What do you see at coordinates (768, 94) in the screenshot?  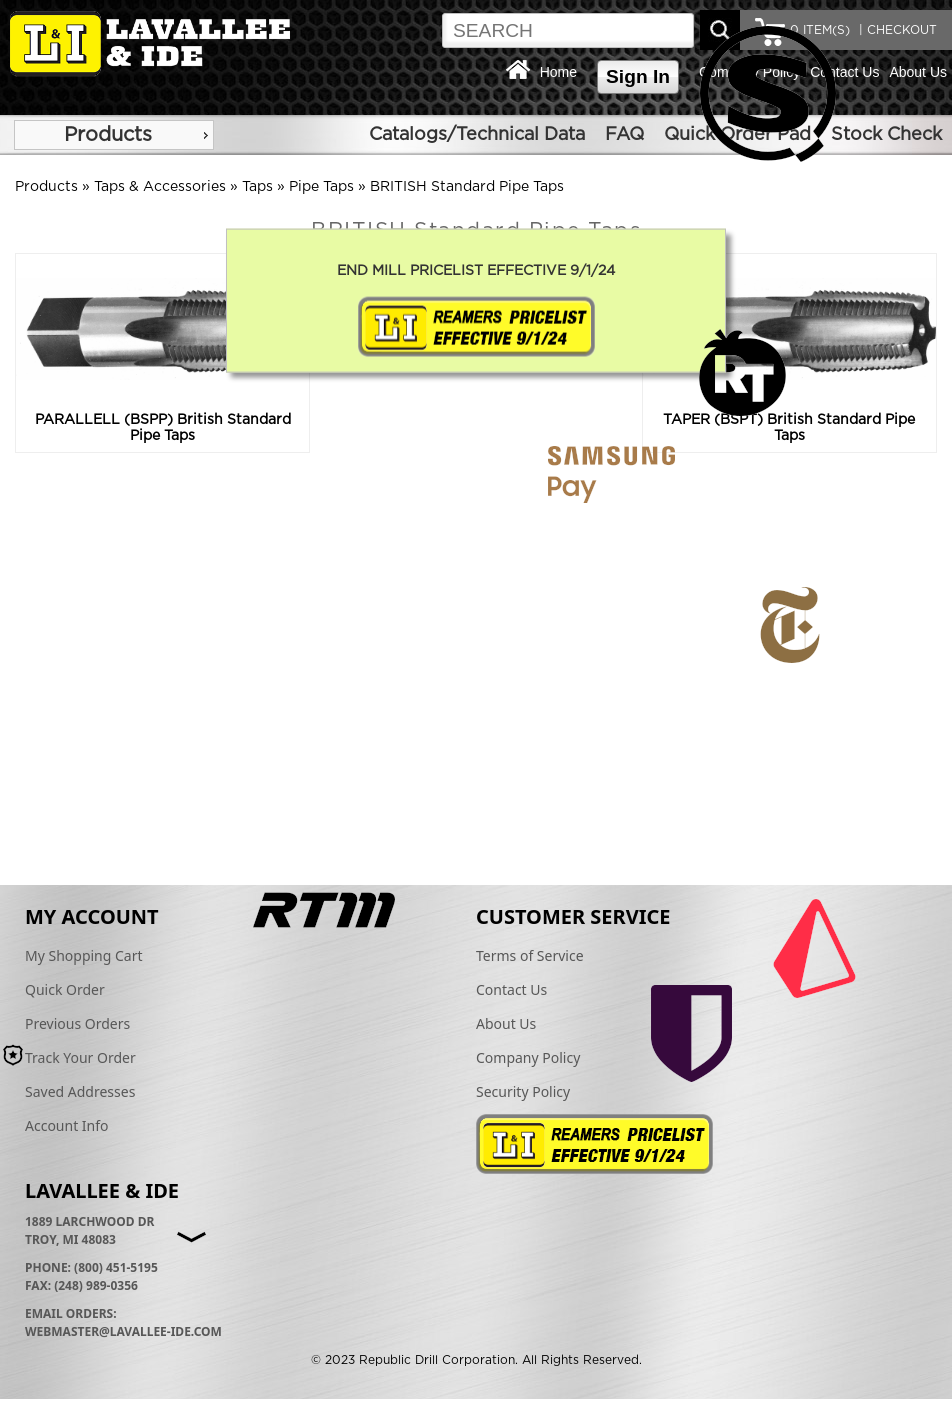 I see `open sogou search engine` at bounding box center [768, 94].